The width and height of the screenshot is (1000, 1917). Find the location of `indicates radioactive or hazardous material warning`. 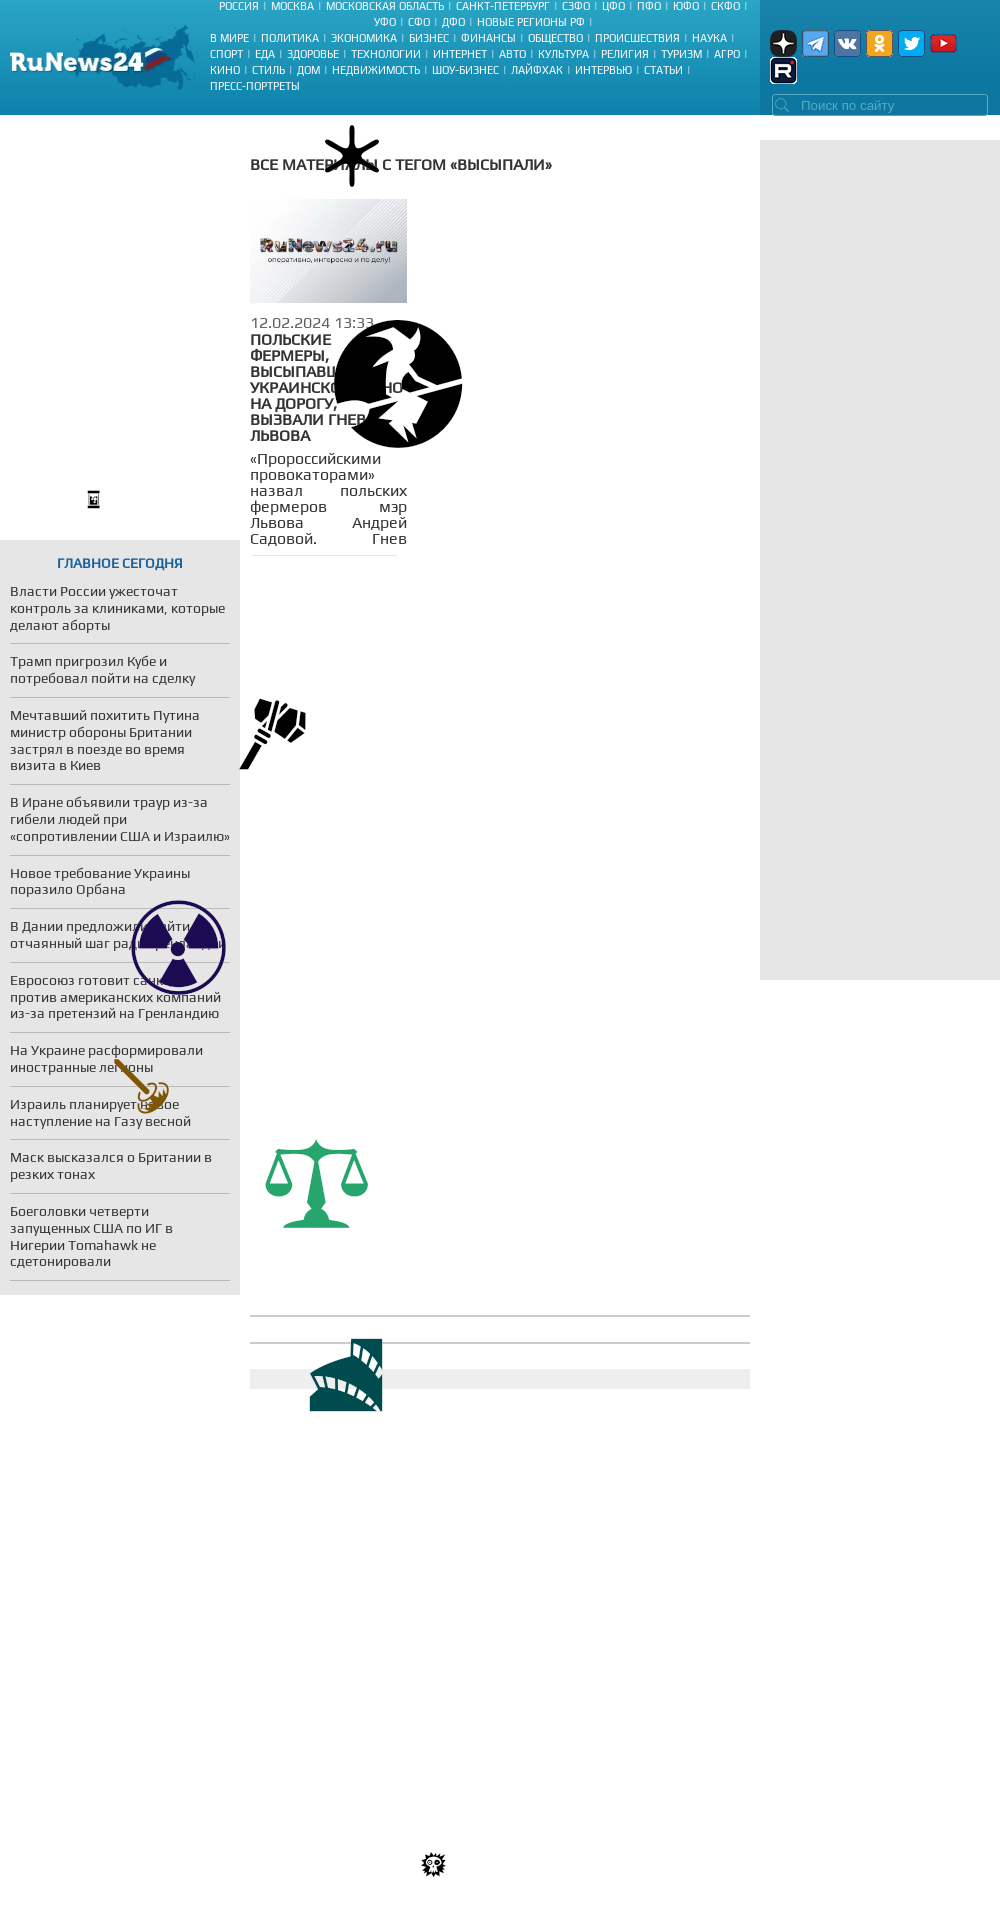

indicates radioactive or hazardous material warning is located at coordinates (179, 948).